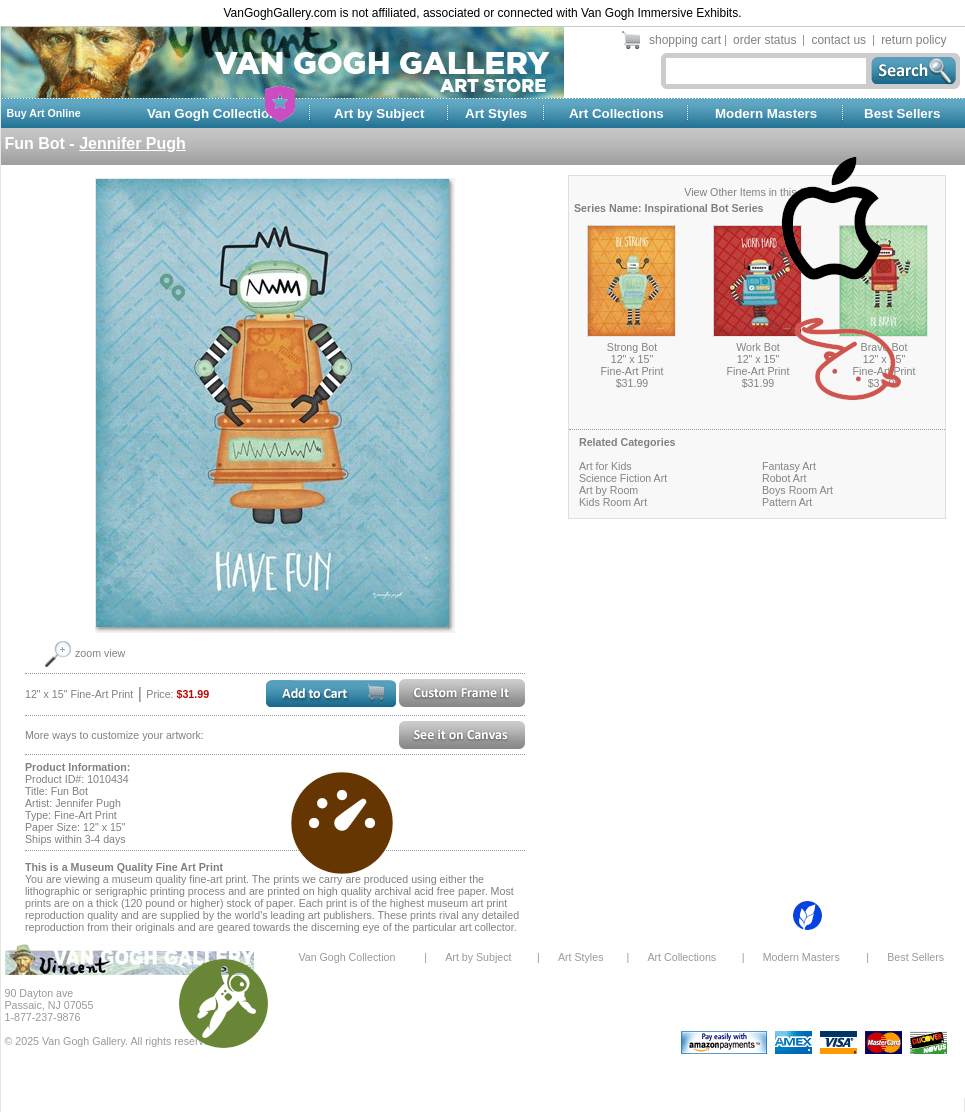 Image resolution: width=965 pixels, height=1112 pixels. I want to click on apple company logo, so click(834, 218).